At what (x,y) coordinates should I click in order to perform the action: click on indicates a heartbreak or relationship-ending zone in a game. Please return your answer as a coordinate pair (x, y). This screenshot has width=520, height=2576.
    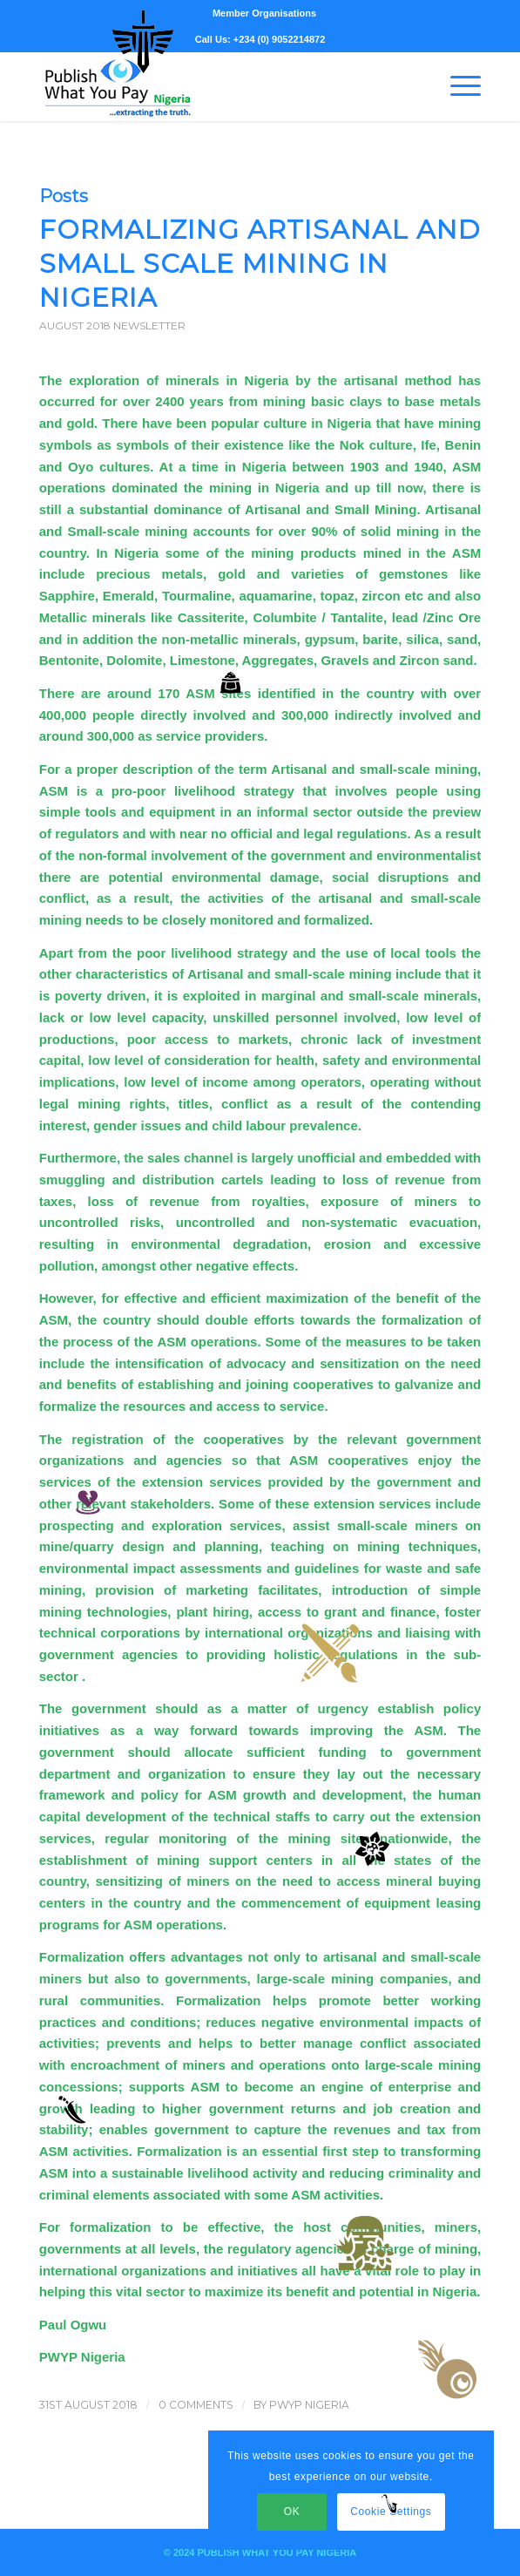
    Looking at the image, I should click on (88, 1502).